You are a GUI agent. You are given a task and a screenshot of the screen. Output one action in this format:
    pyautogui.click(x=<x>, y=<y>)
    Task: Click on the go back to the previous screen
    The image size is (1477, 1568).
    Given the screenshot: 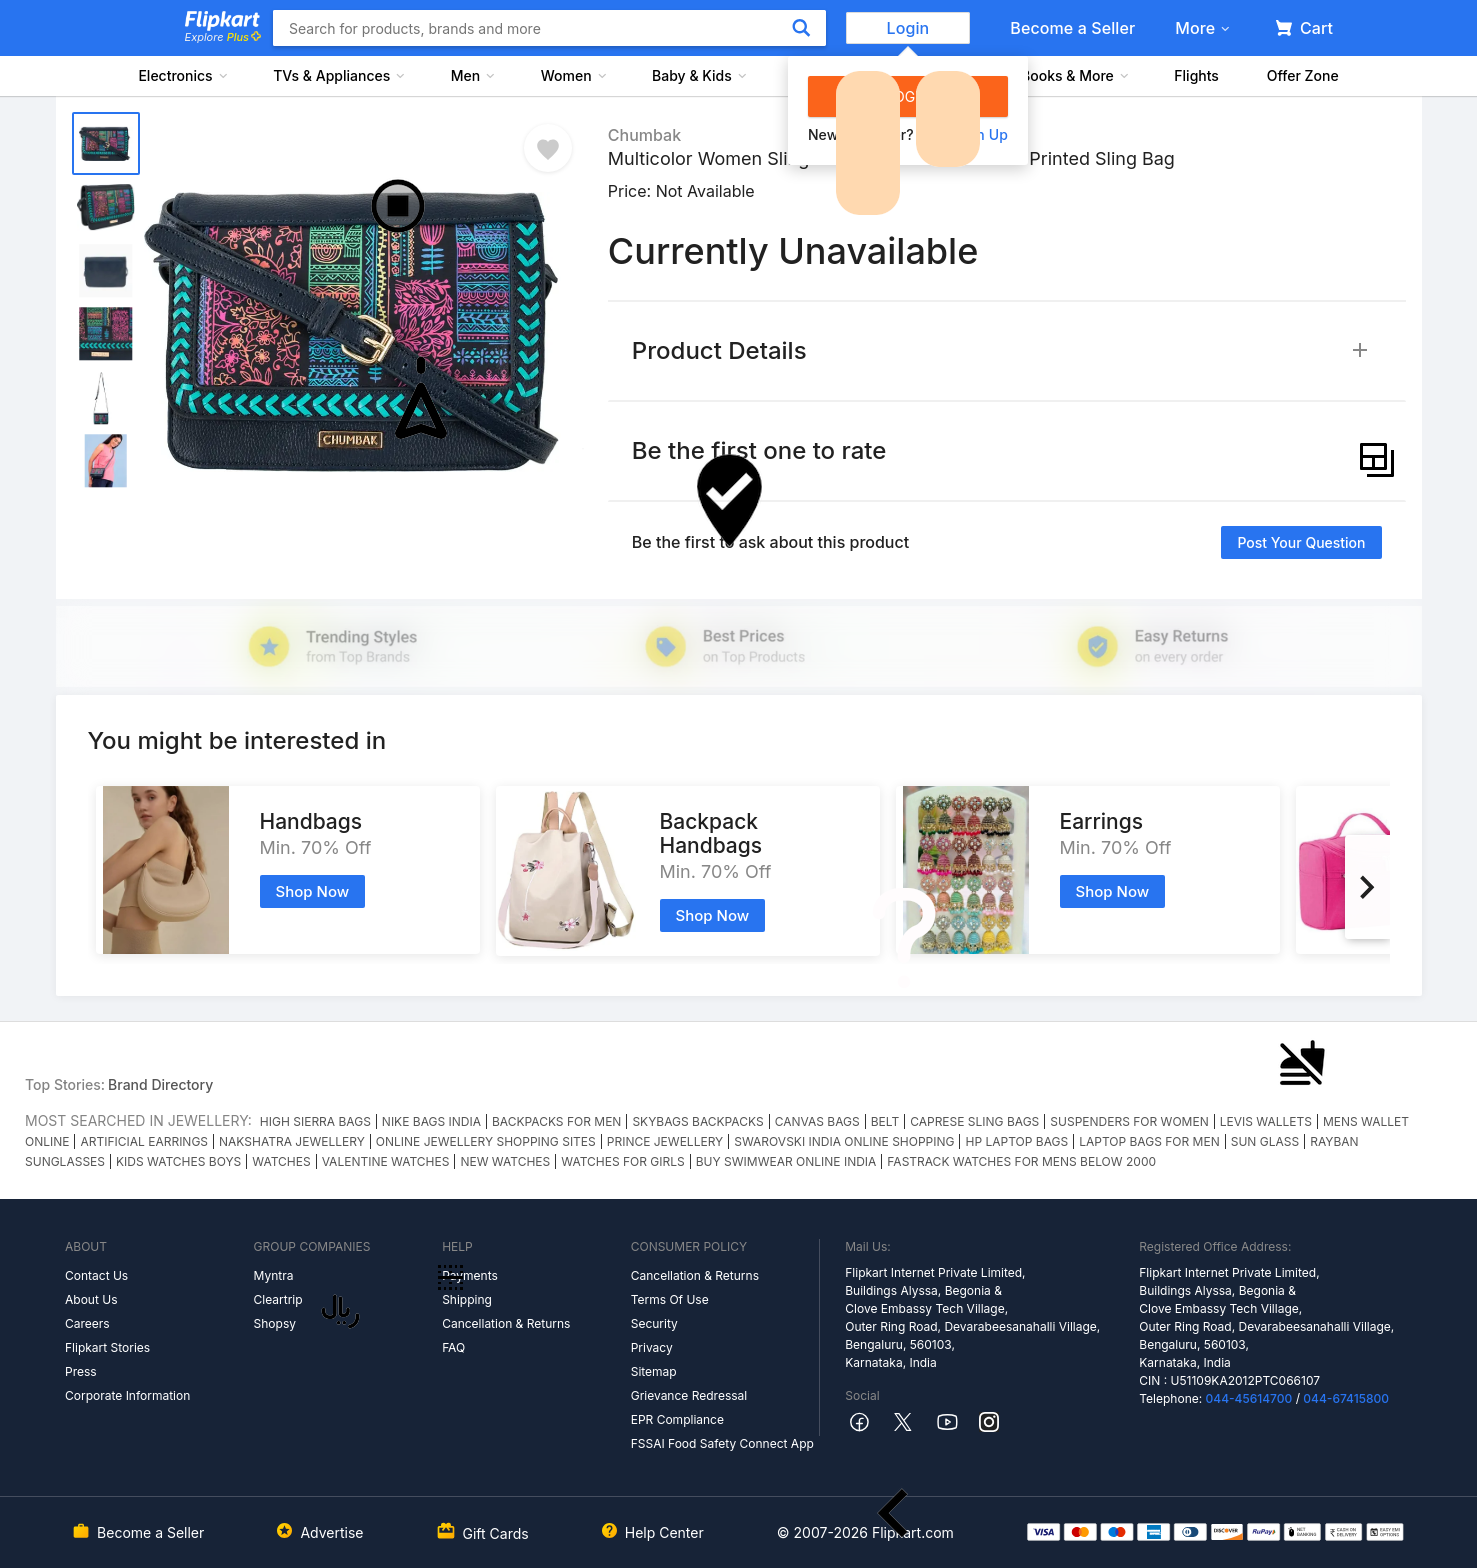 What is the action you would take?
    pyautogui.click(x=893, y=1513)
    